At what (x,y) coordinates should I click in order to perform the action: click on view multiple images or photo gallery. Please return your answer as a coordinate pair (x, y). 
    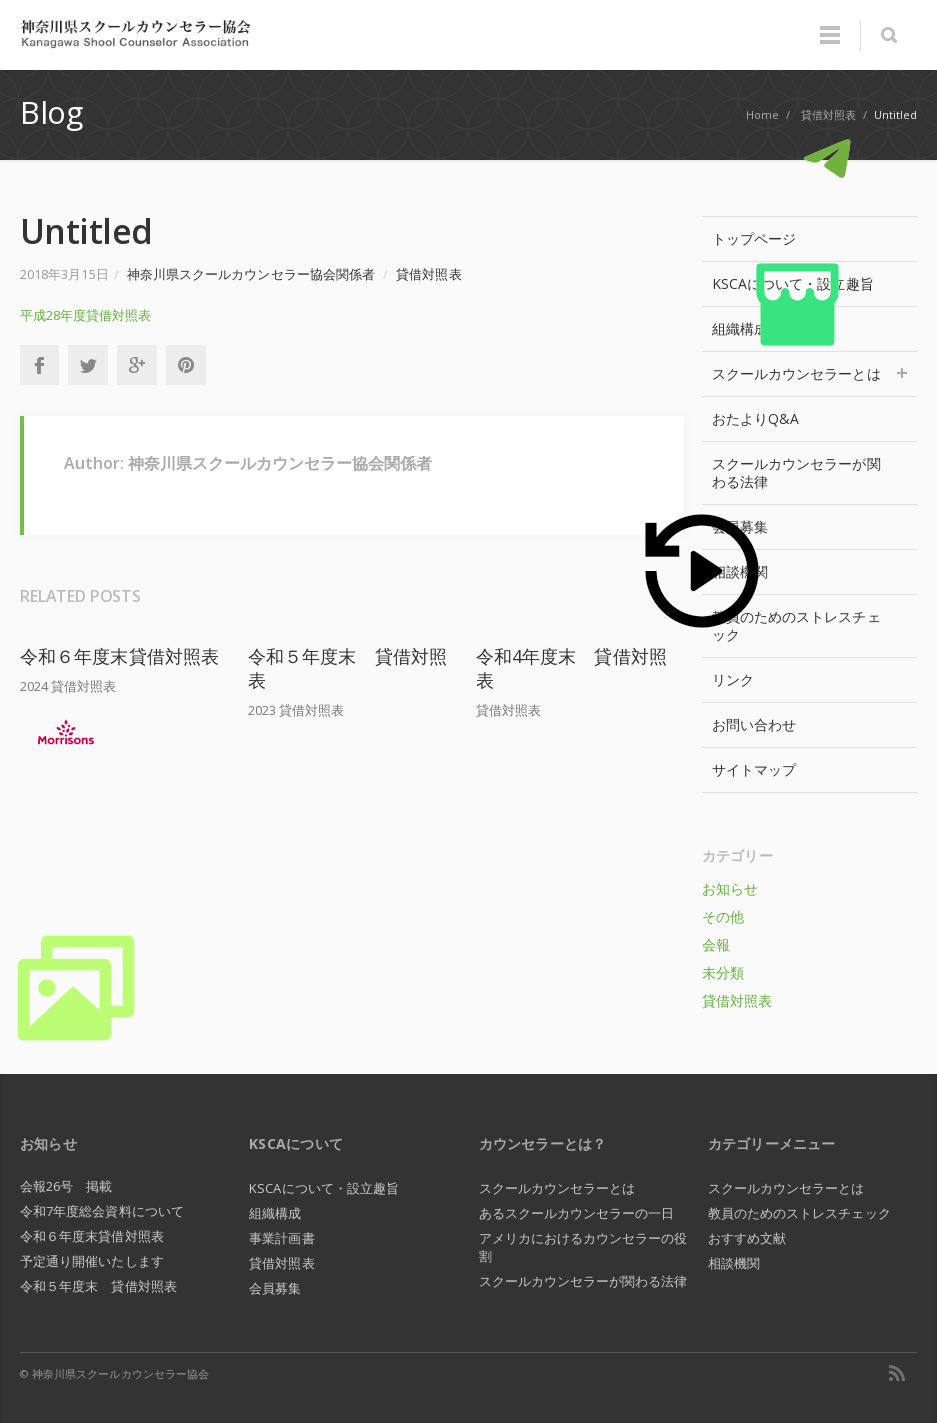
    Looking at the image, I should click on (76, 988).